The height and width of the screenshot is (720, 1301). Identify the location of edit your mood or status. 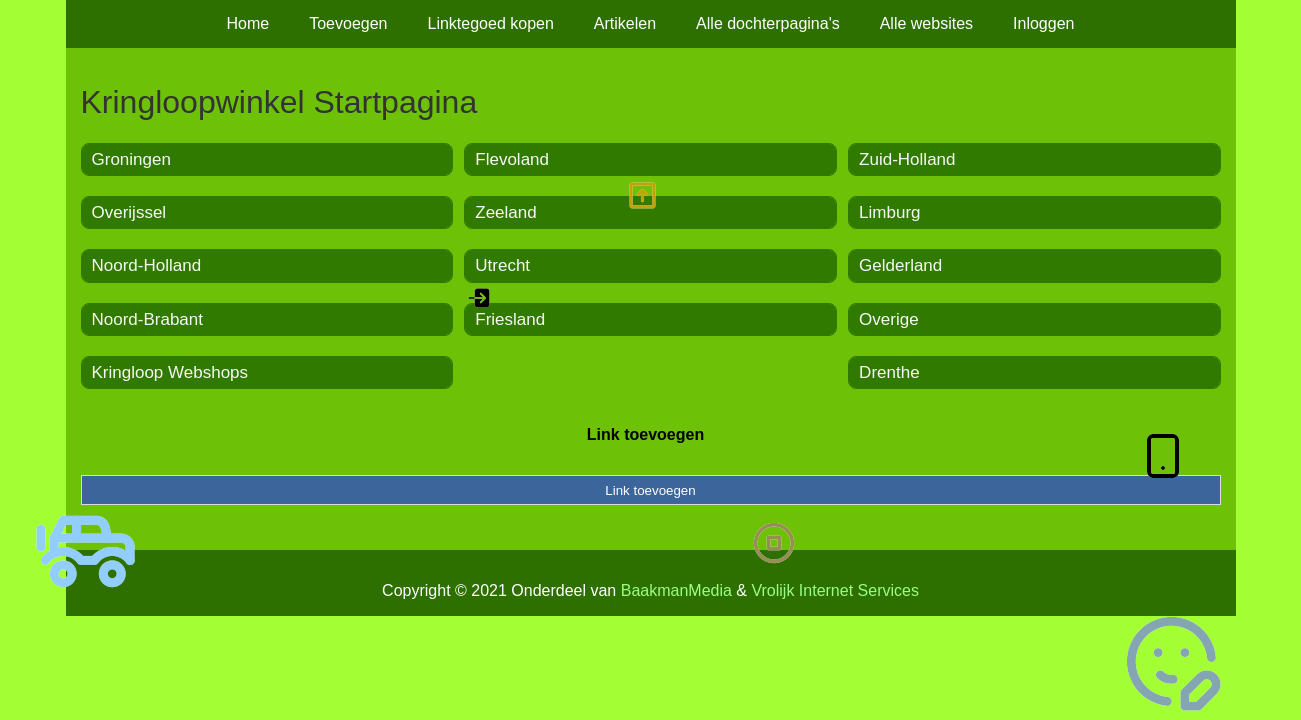
(1171, 661).